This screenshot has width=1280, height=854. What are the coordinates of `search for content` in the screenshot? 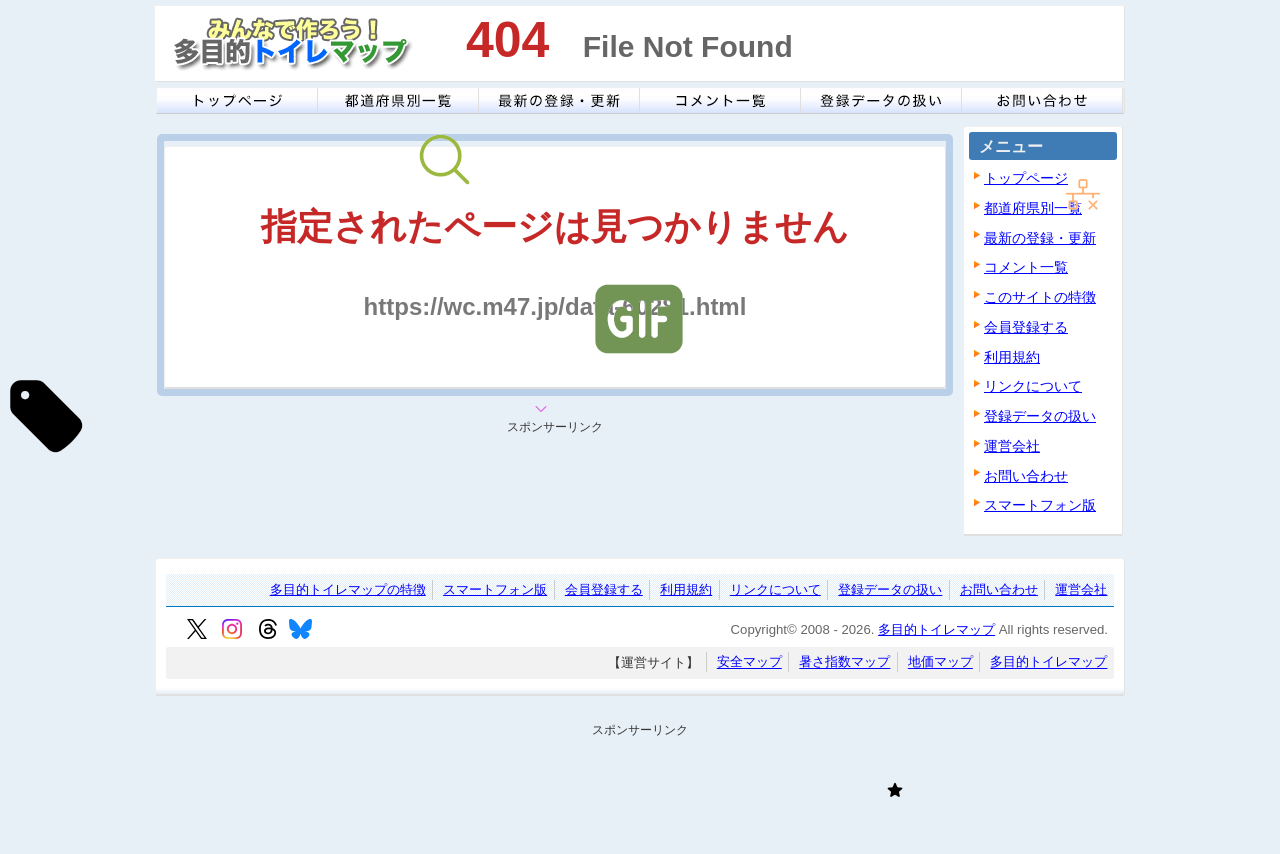 It's located at (444, 159).